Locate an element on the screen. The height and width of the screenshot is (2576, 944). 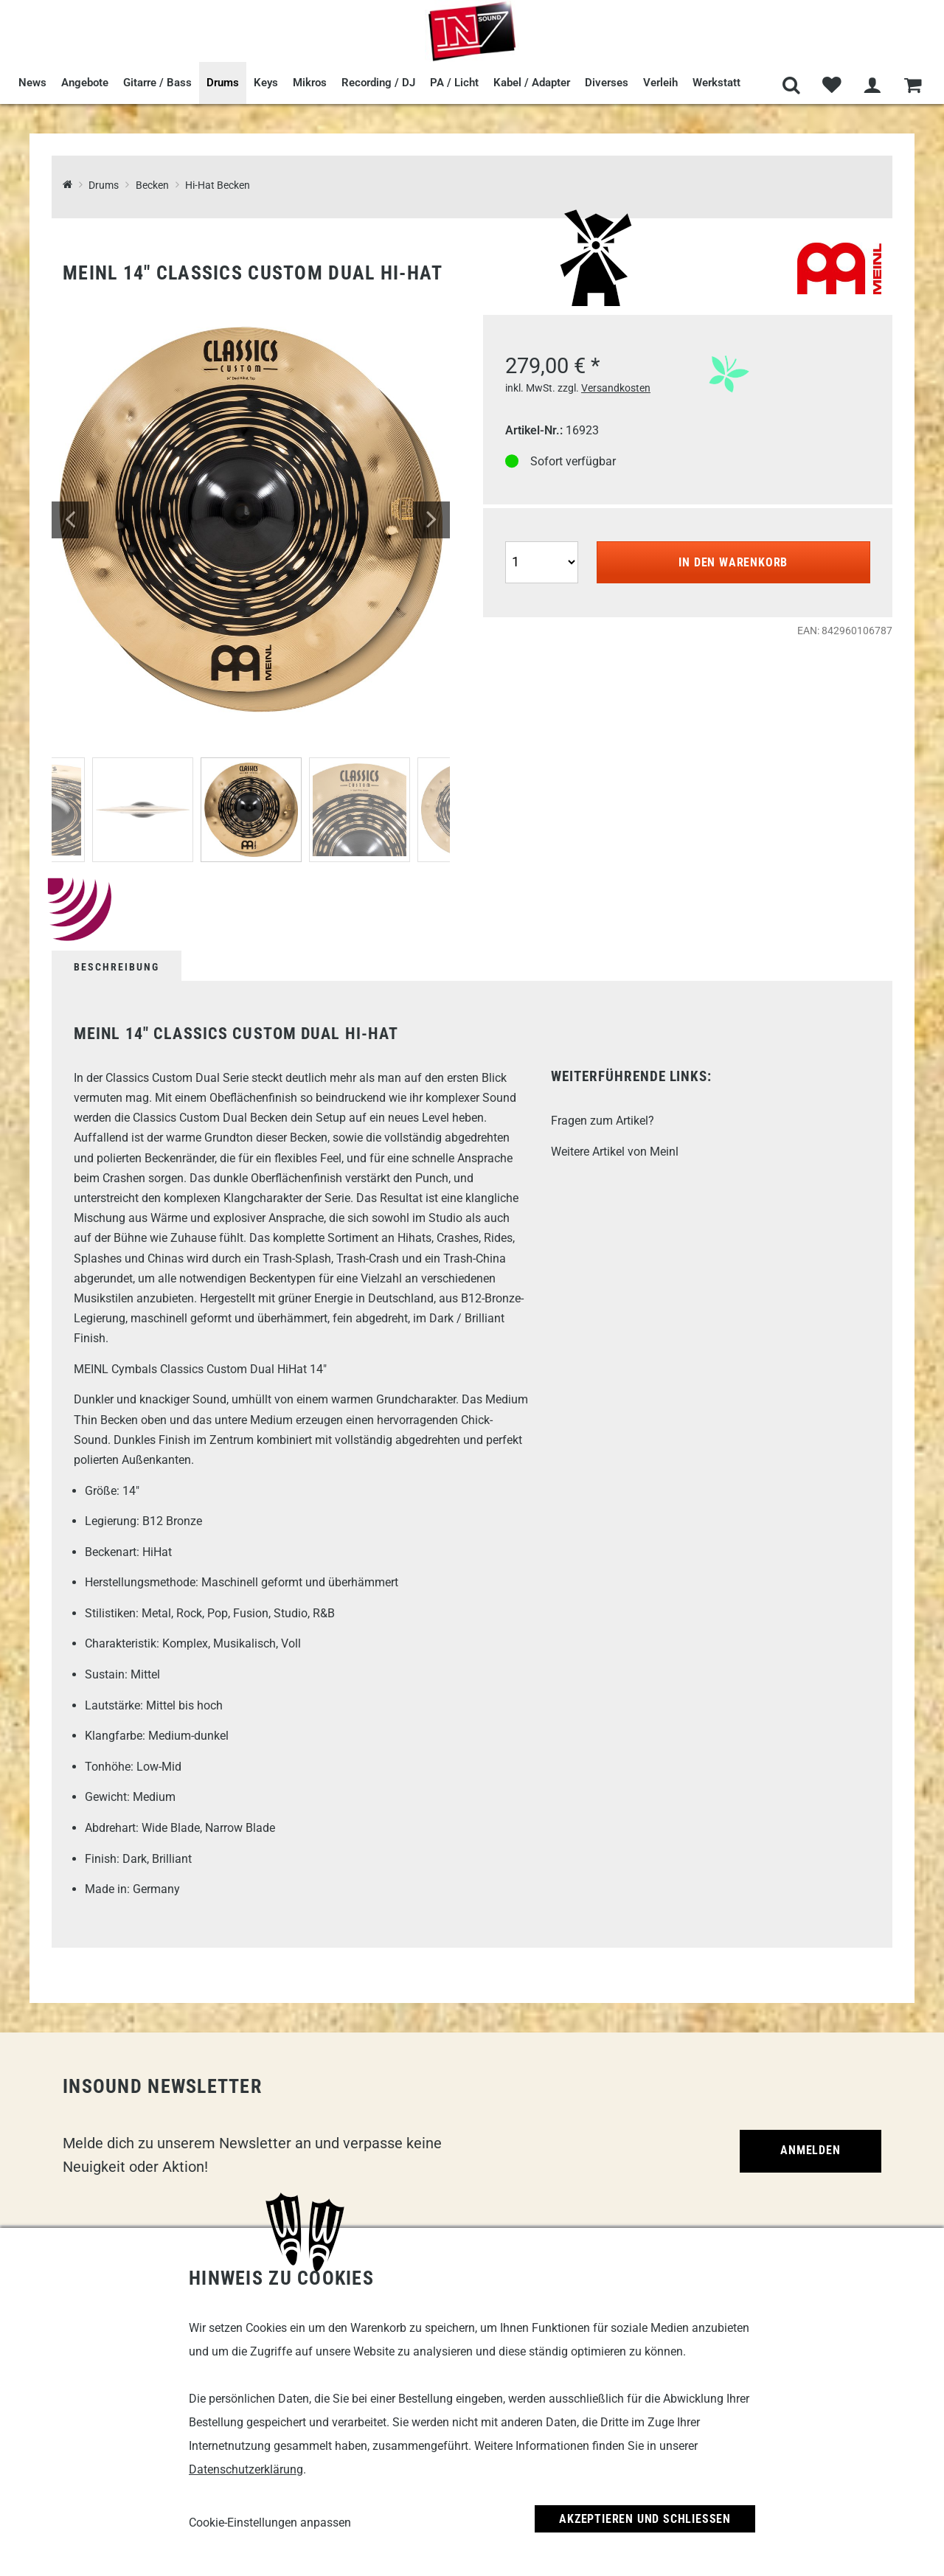
nature or wildlife category indicator is located at coordinates (729, 373).